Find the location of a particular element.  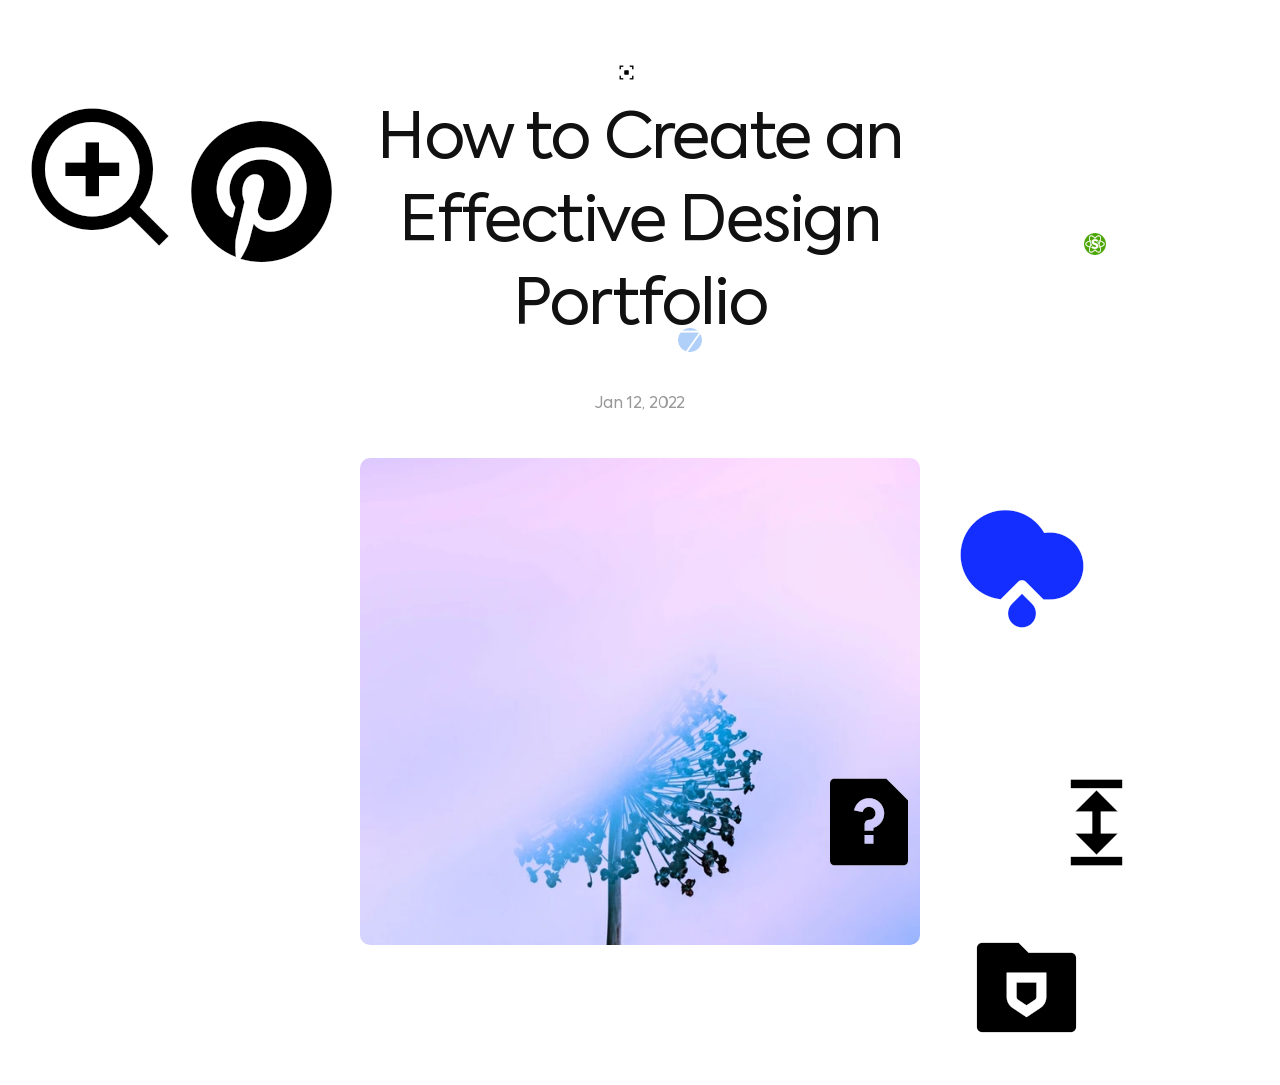

access protected or secure files is located at coordinates (1026, 987).